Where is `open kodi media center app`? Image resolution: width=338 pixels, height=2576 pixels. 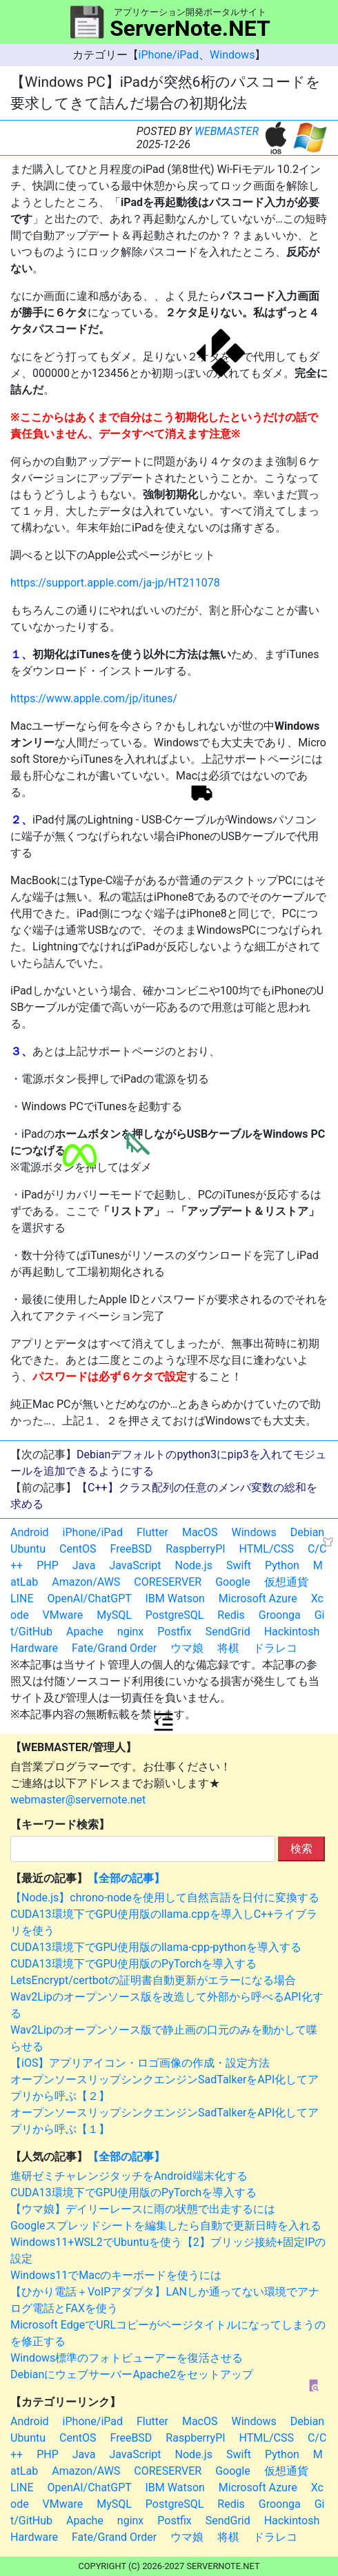
open kodi media center app is located at coordinates (221, 353).